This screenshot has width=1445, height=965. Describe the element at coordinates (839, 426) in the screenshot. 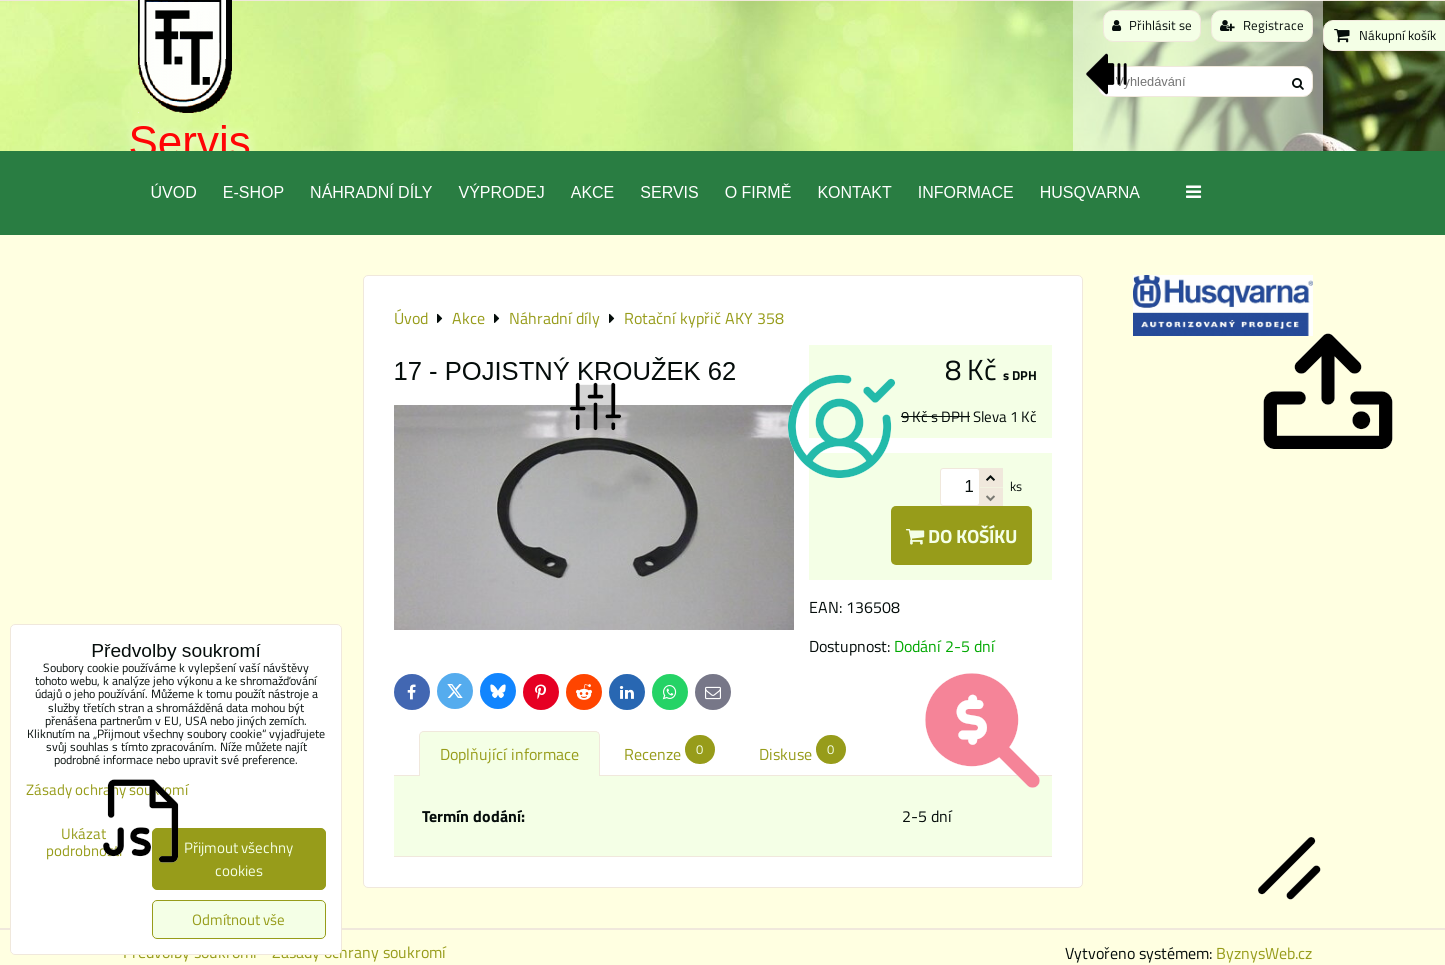

I see `verified user profile` at that location.